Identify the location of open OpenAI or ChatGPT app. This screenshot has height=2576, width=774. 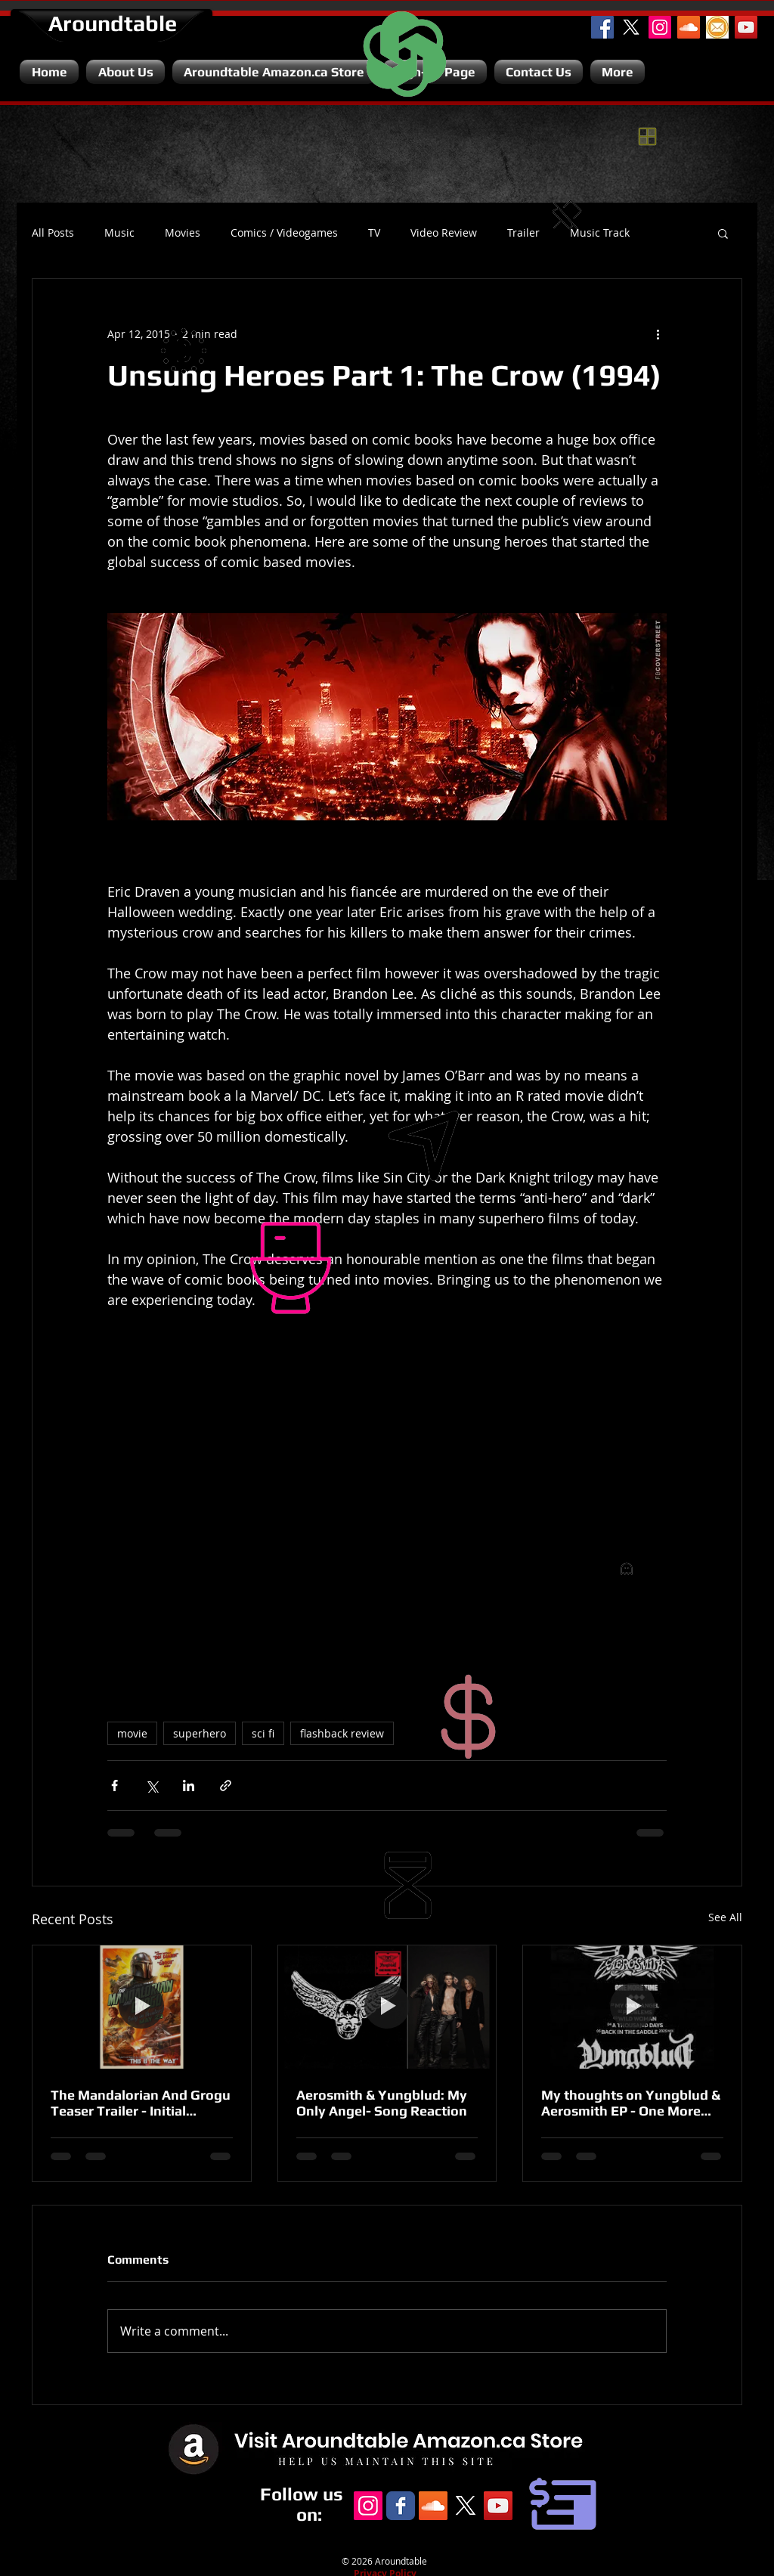
(404, 54).